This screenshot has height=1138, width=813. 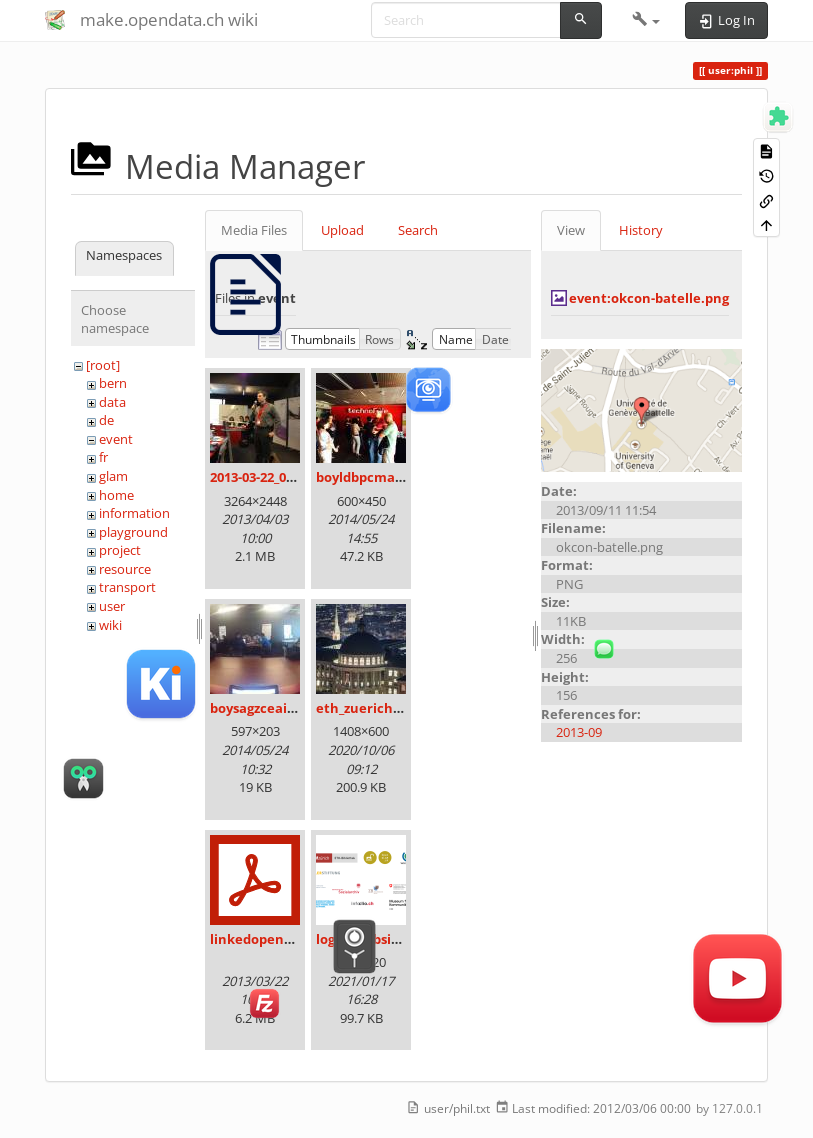 What do you see at coordinates (264, 1003) in the screenshot?
I see `open FileZilla FTP client` at bounding box center [264, 1003].